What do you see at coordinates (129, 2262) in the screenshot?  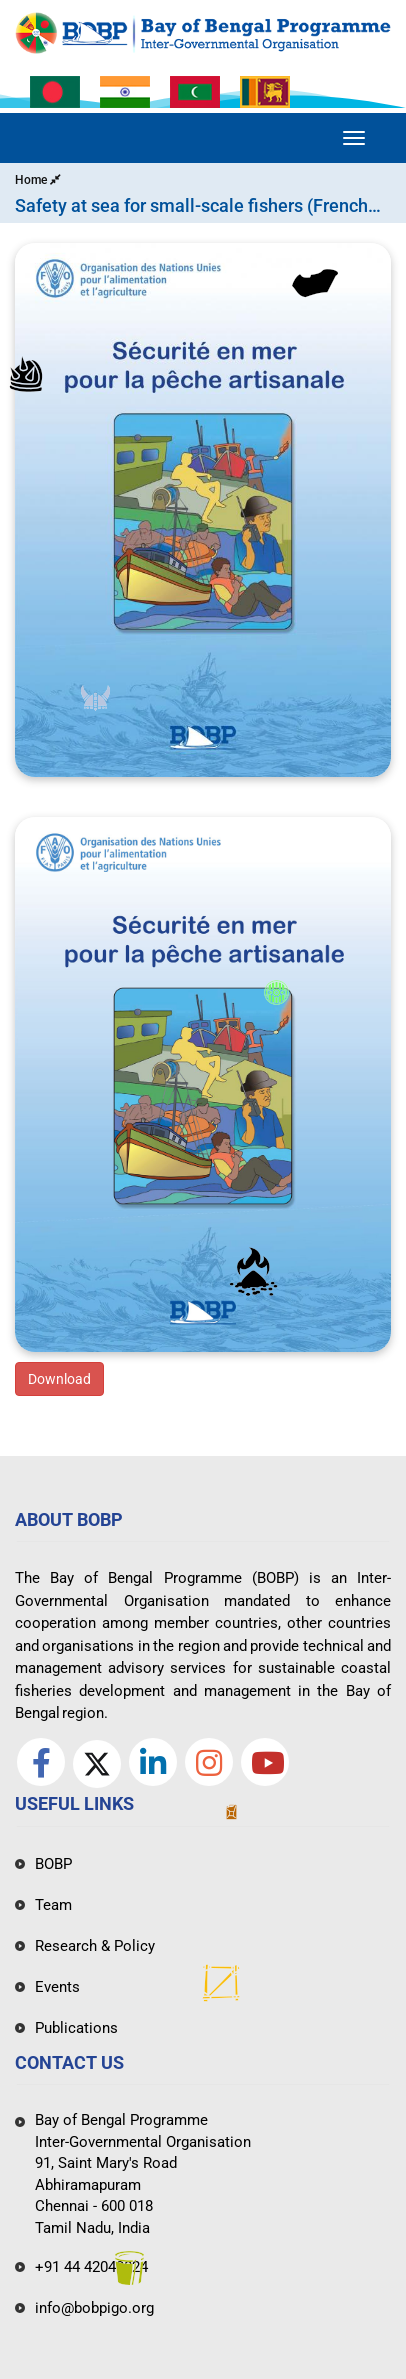 I see `metal bucket item in game inventory` at bounding box center [129, 2262].